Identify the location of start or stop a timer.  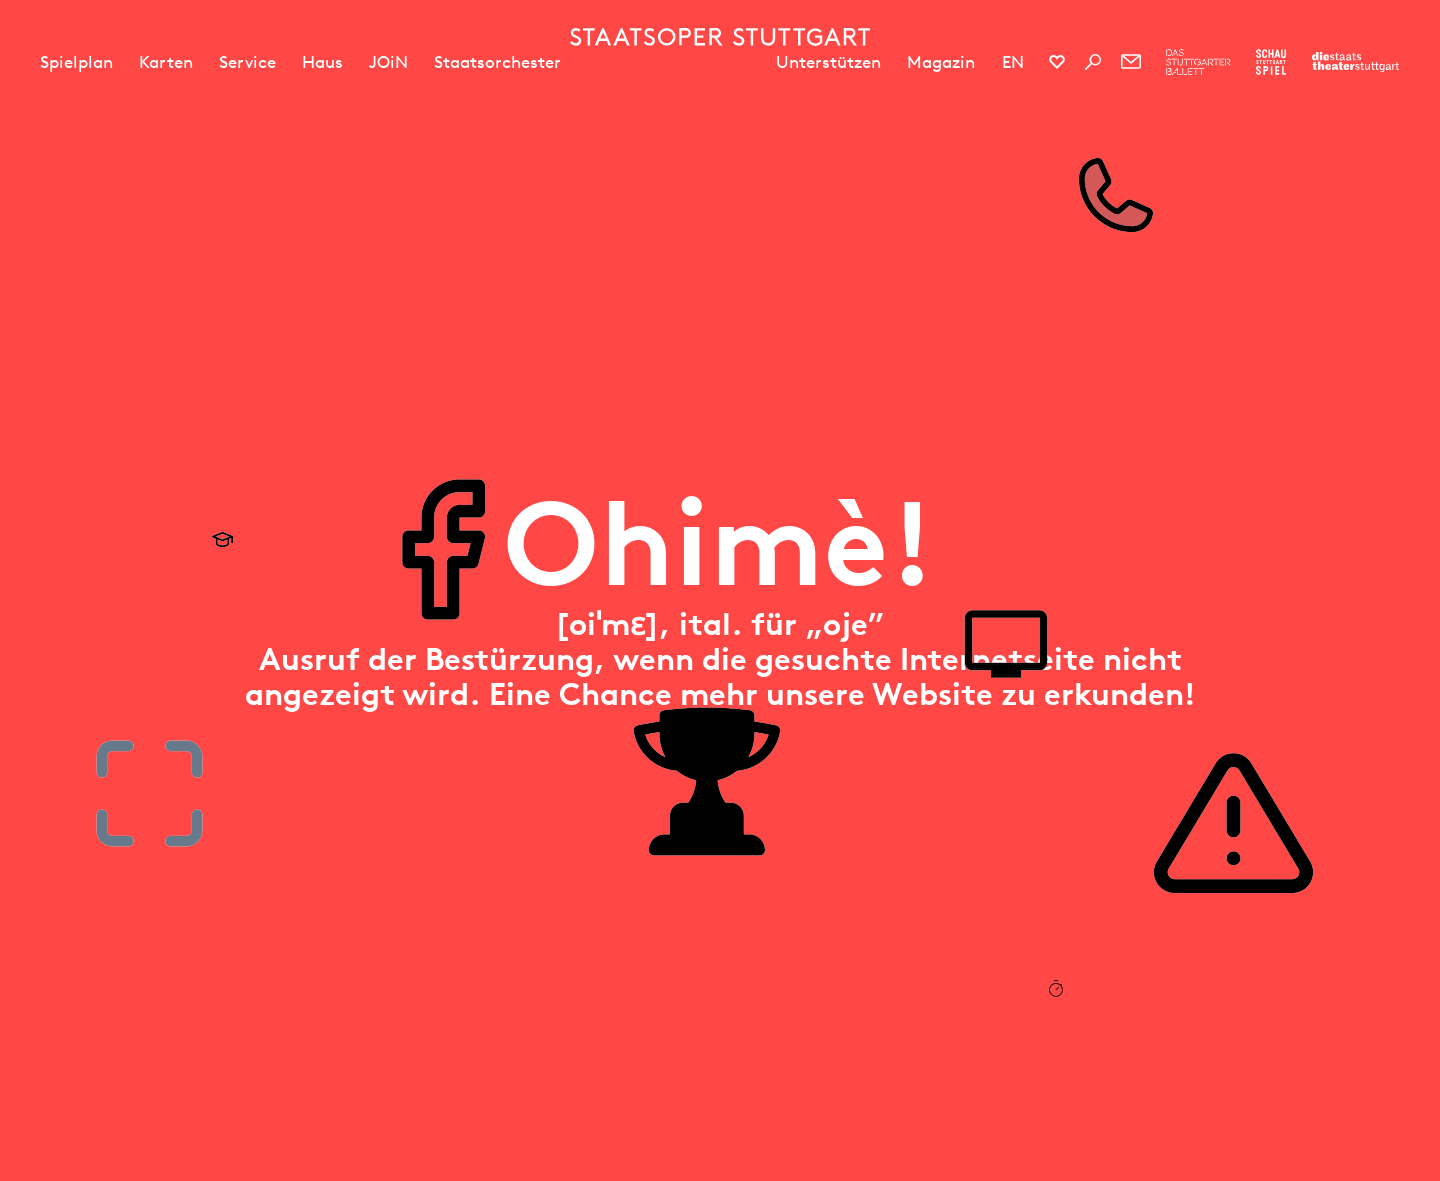
(1056, 989).